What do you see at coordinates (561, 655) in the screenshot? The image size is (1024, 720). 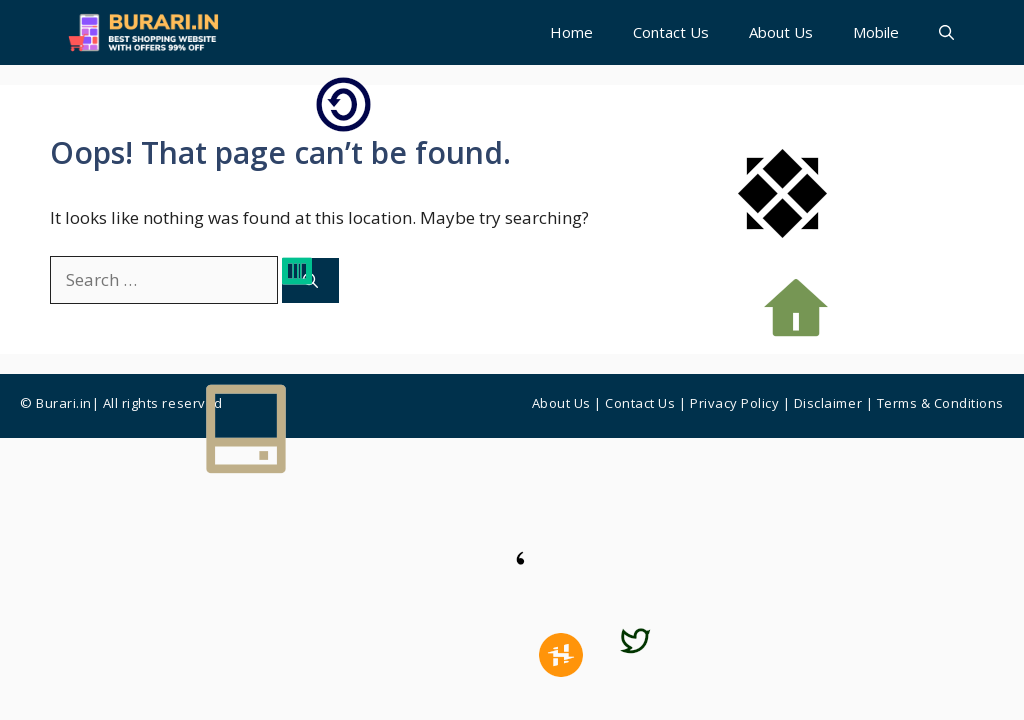 I see `visit hackster.io hardware community` at bounding box center [561, 655].